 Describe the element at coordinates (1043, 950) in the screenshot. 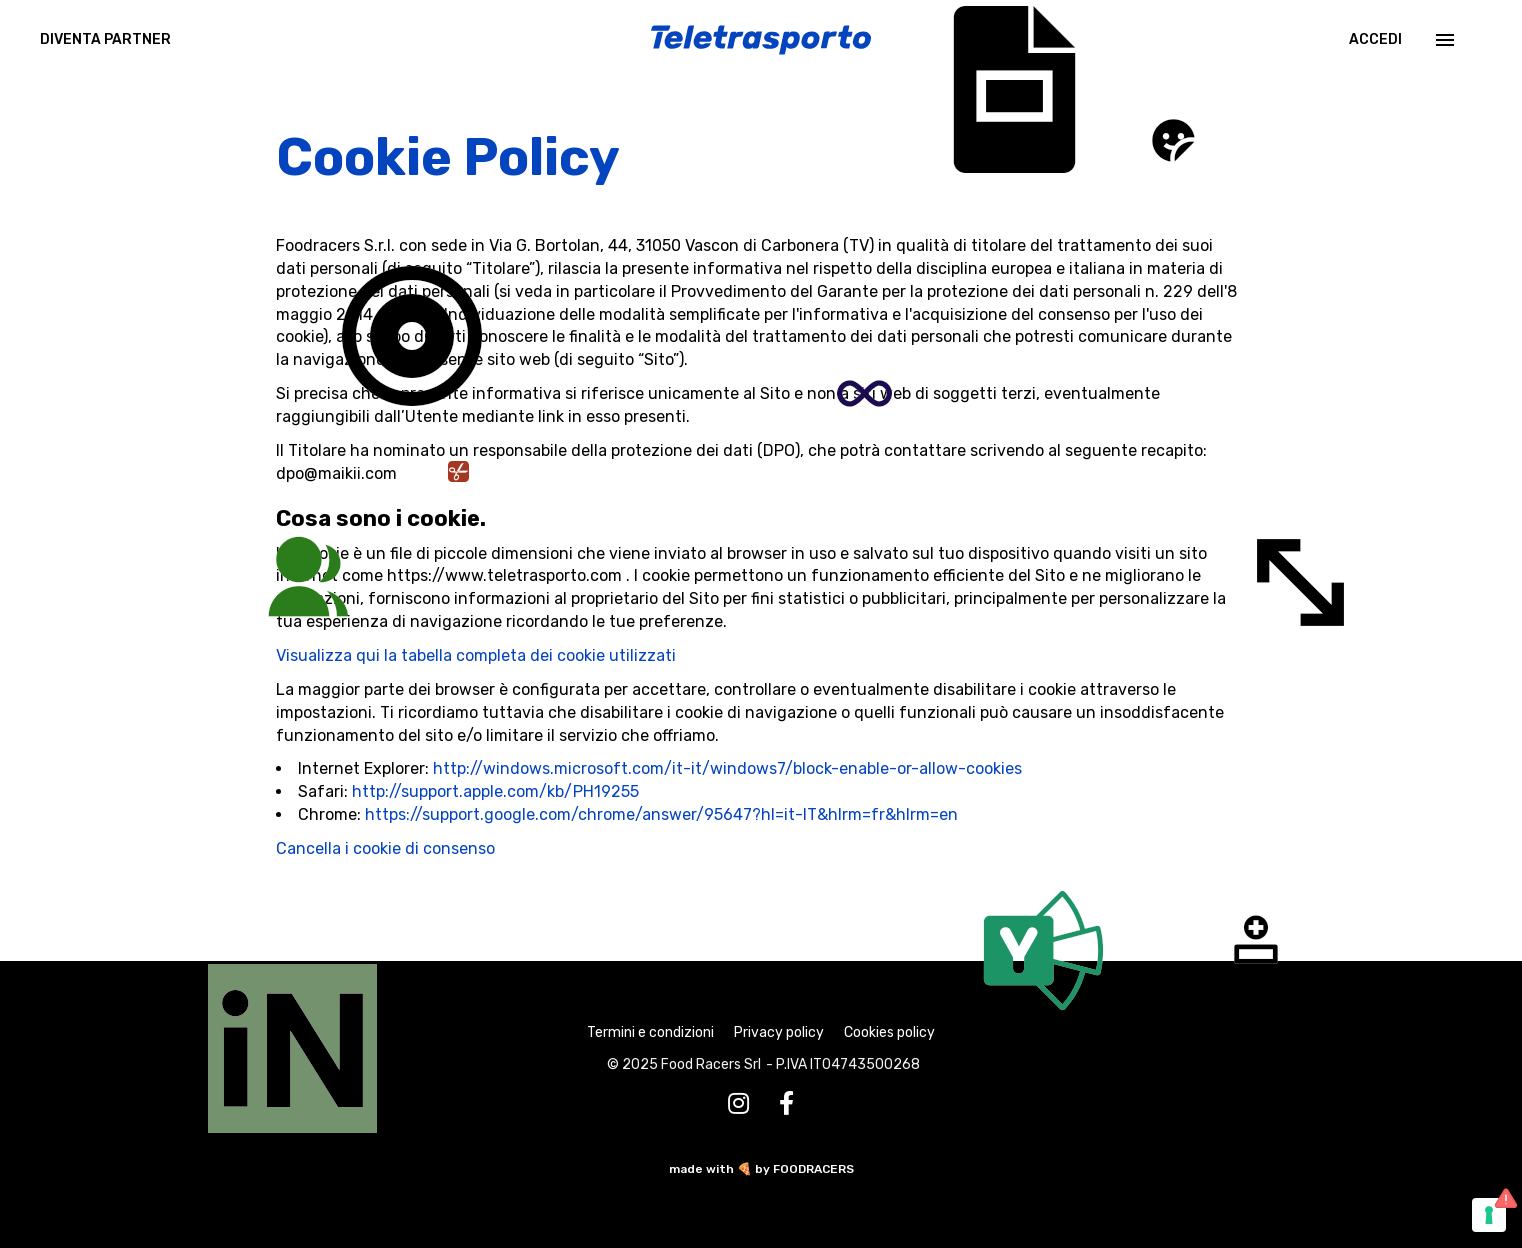

I see `open Yammer enterprise social network` at that location.